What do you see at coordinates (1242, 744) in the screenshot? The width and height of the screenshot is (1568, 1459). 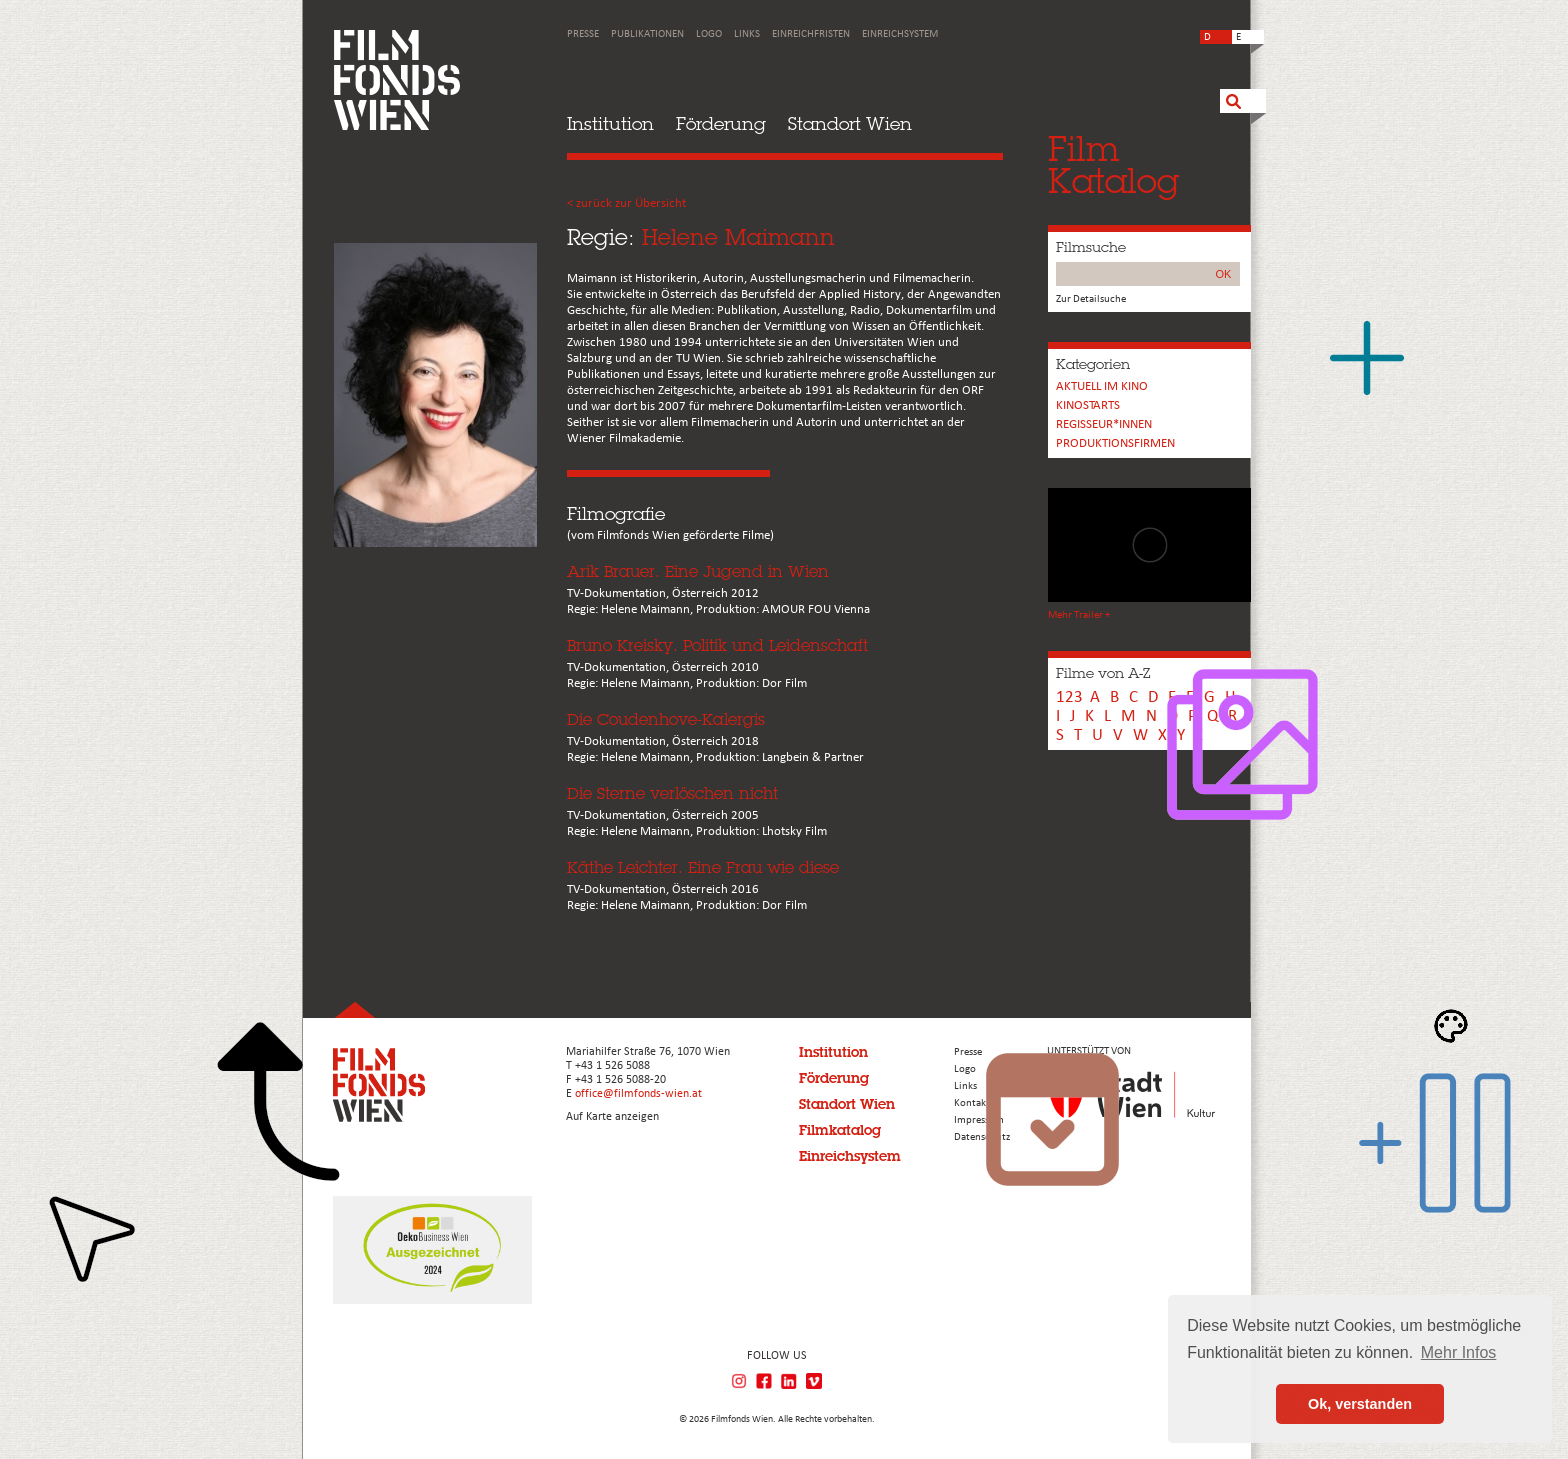 I see `view photo gallery` at bounding box center [1242, 744].